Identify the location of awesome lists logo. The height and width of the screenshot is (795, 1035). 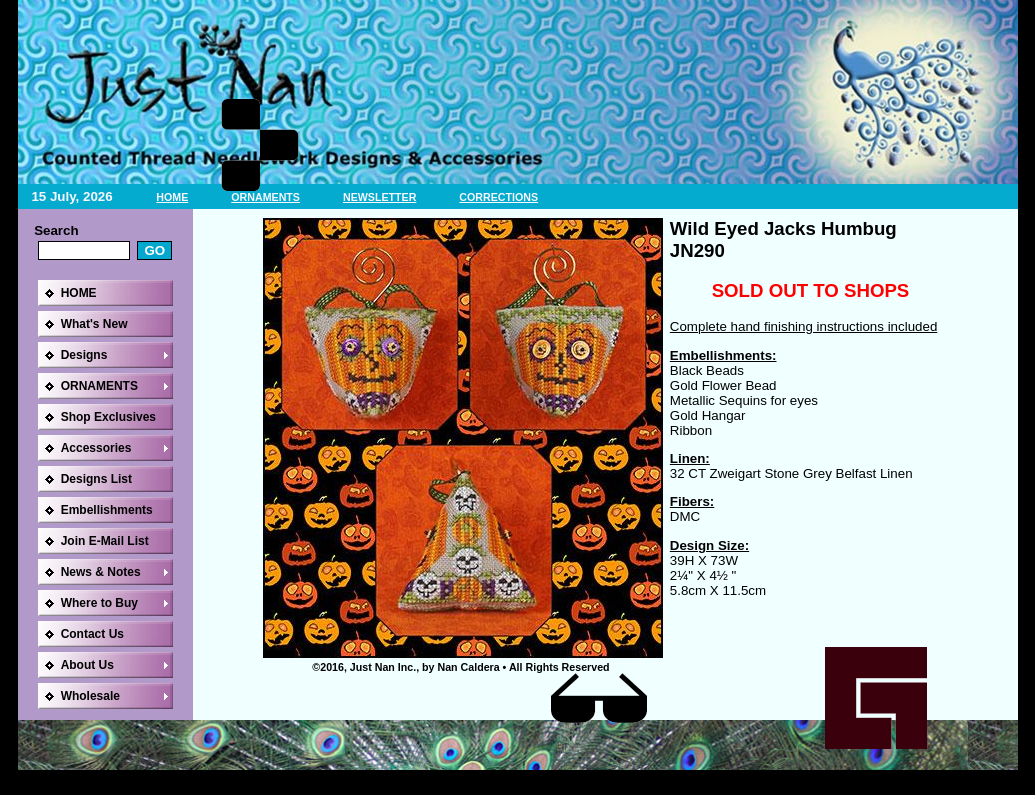
(599, 698).